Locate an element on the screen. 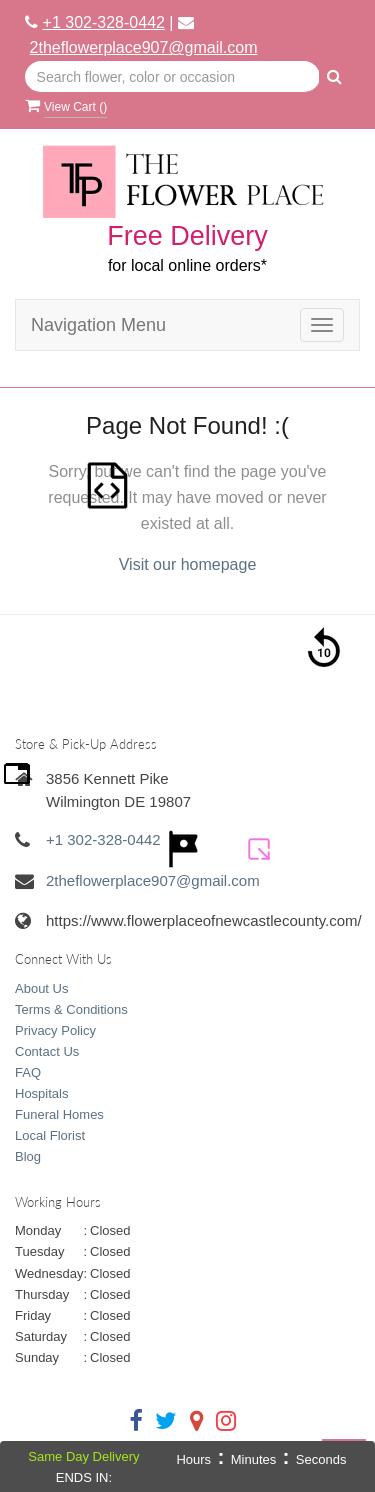 Image resolution: width=375 pixels, height=1492 pixels. expand content to full screen is located at coordinates (259, 849).